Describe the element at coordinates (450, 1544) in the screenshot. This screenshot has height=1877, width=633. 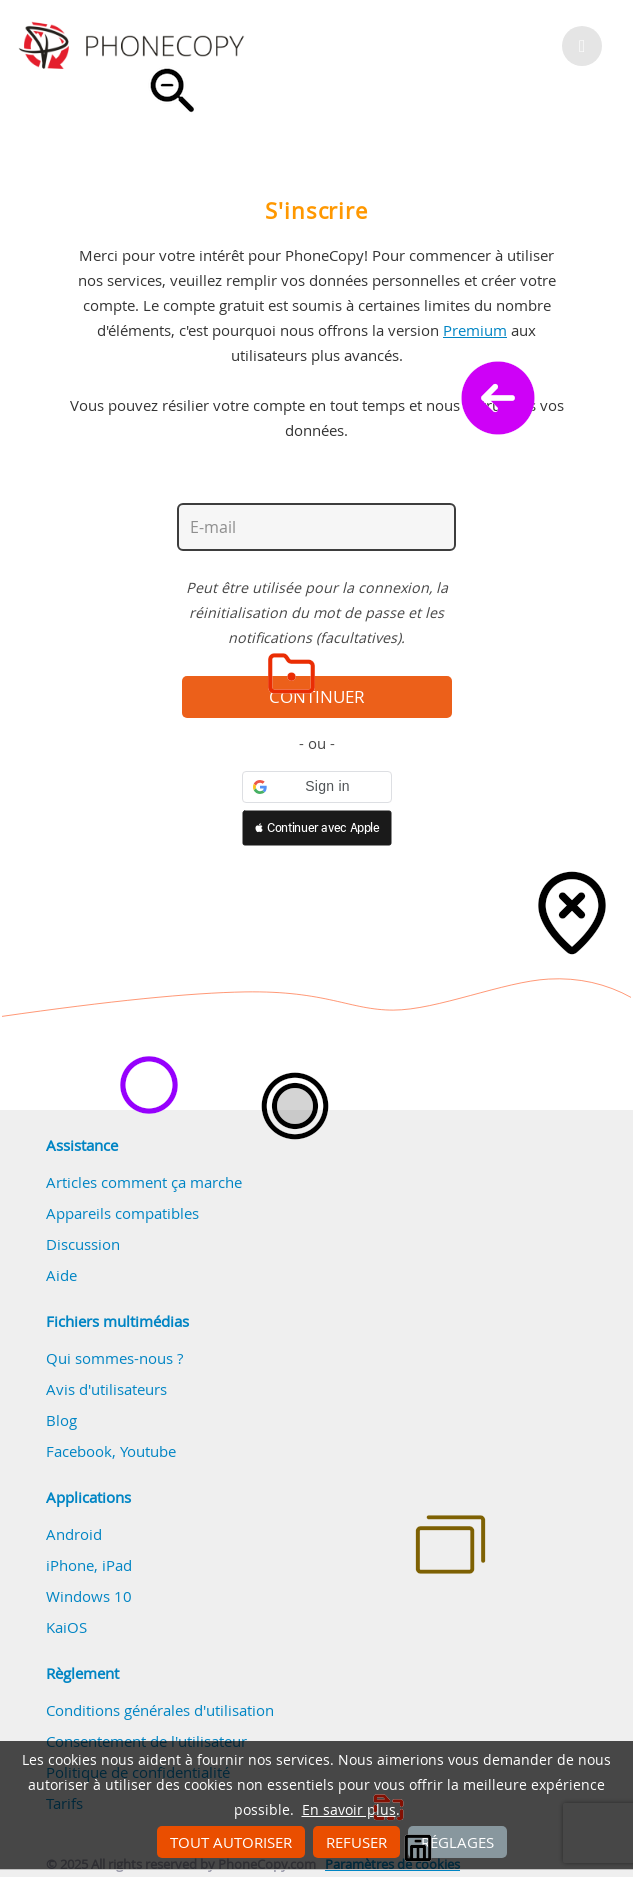
I see `view stacked cards or layers` at that location.